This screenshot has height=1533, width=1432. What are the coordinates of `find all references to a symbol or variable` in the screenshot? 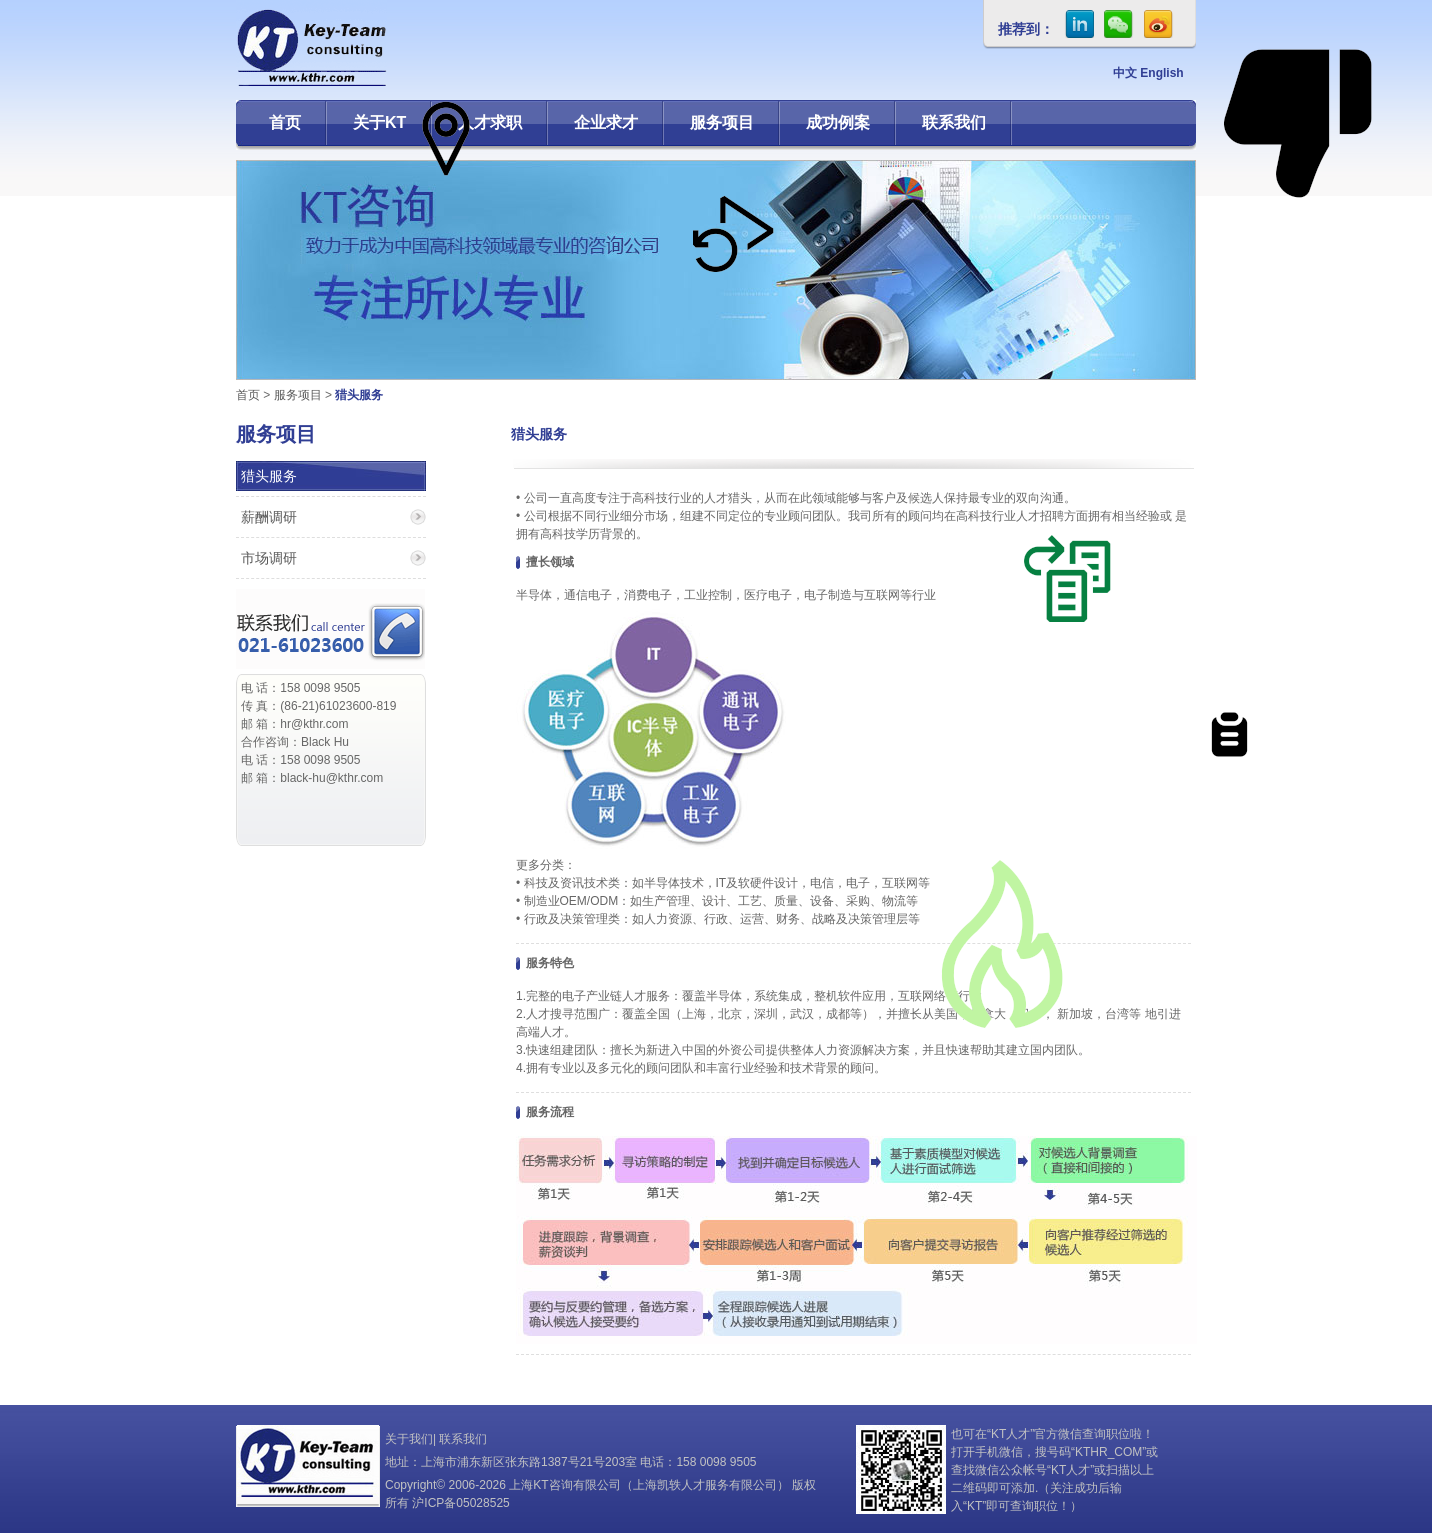 It's located at (1067, 578).